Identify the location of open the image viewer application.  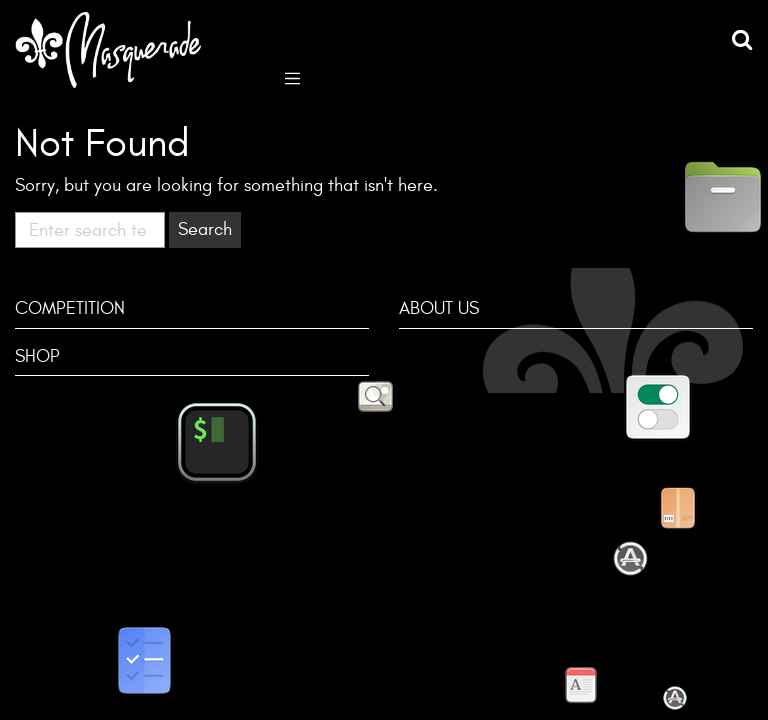
(375, 396).